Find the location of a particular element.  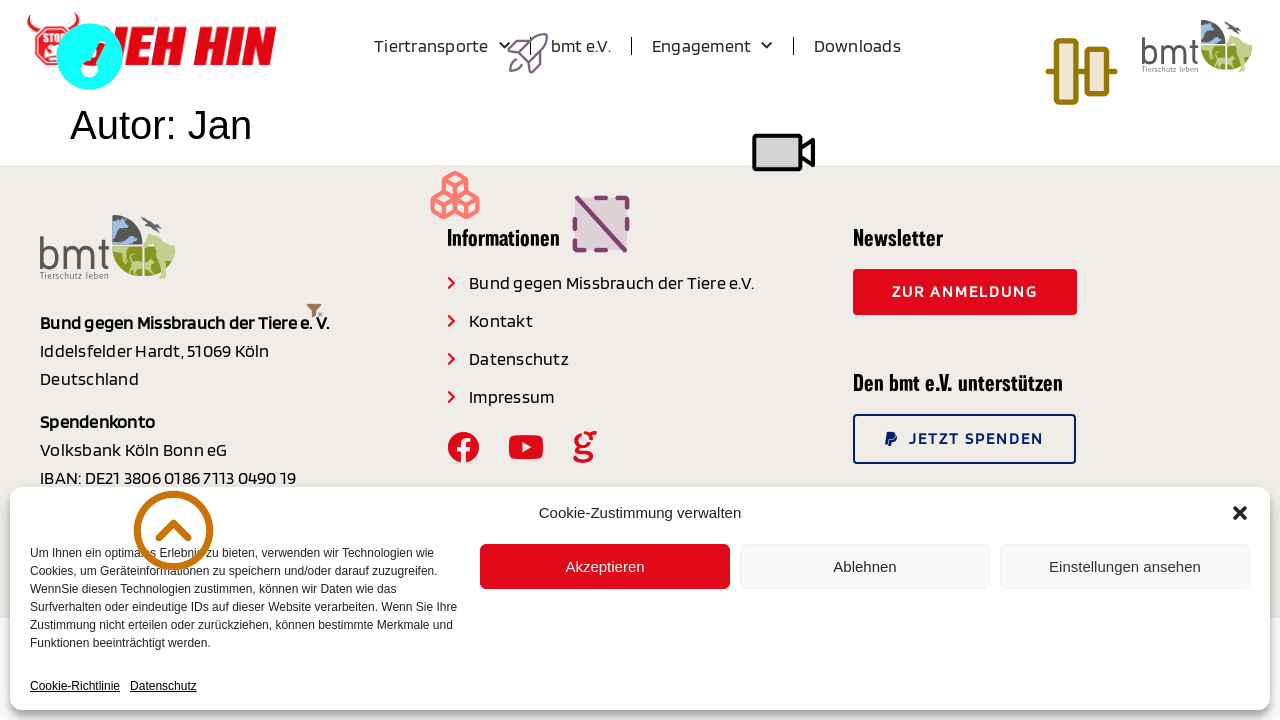

view performance or speed metrics is located at coordinates (89, 56).